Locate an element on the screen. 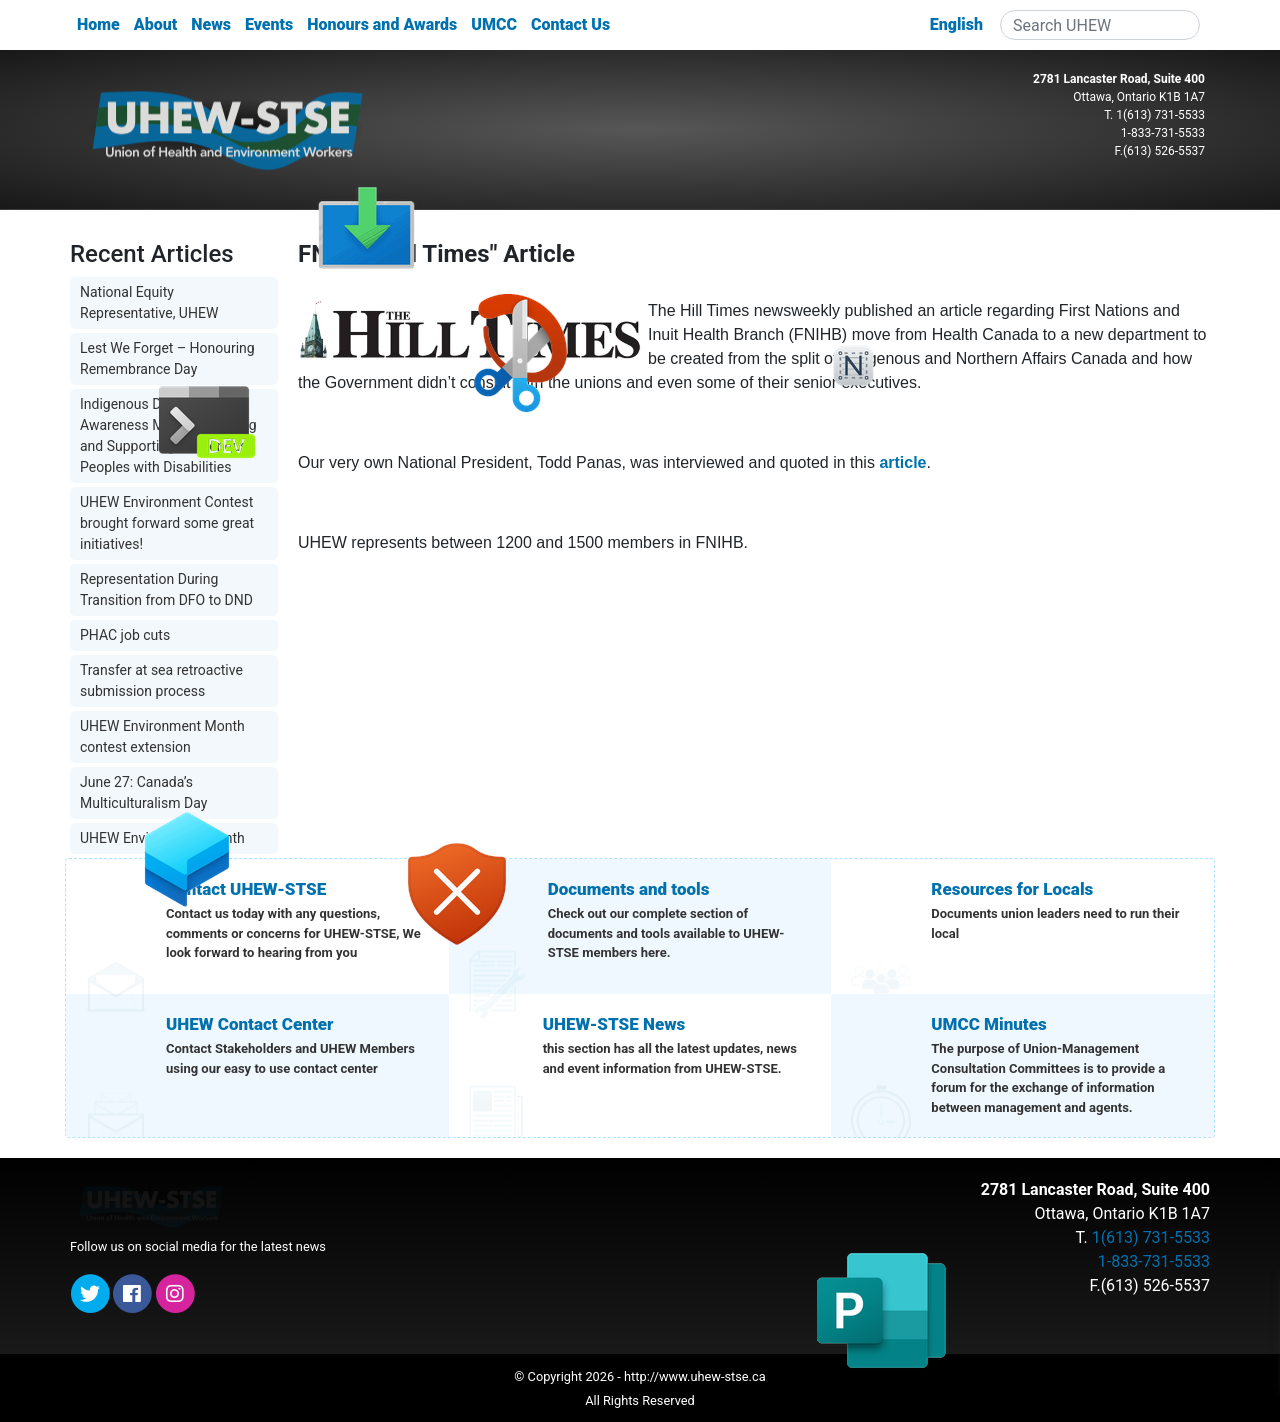 This screenshot has height=1422, width=1280. open snip & sketch to capture a screenshot is located at coordinates (520, 353).